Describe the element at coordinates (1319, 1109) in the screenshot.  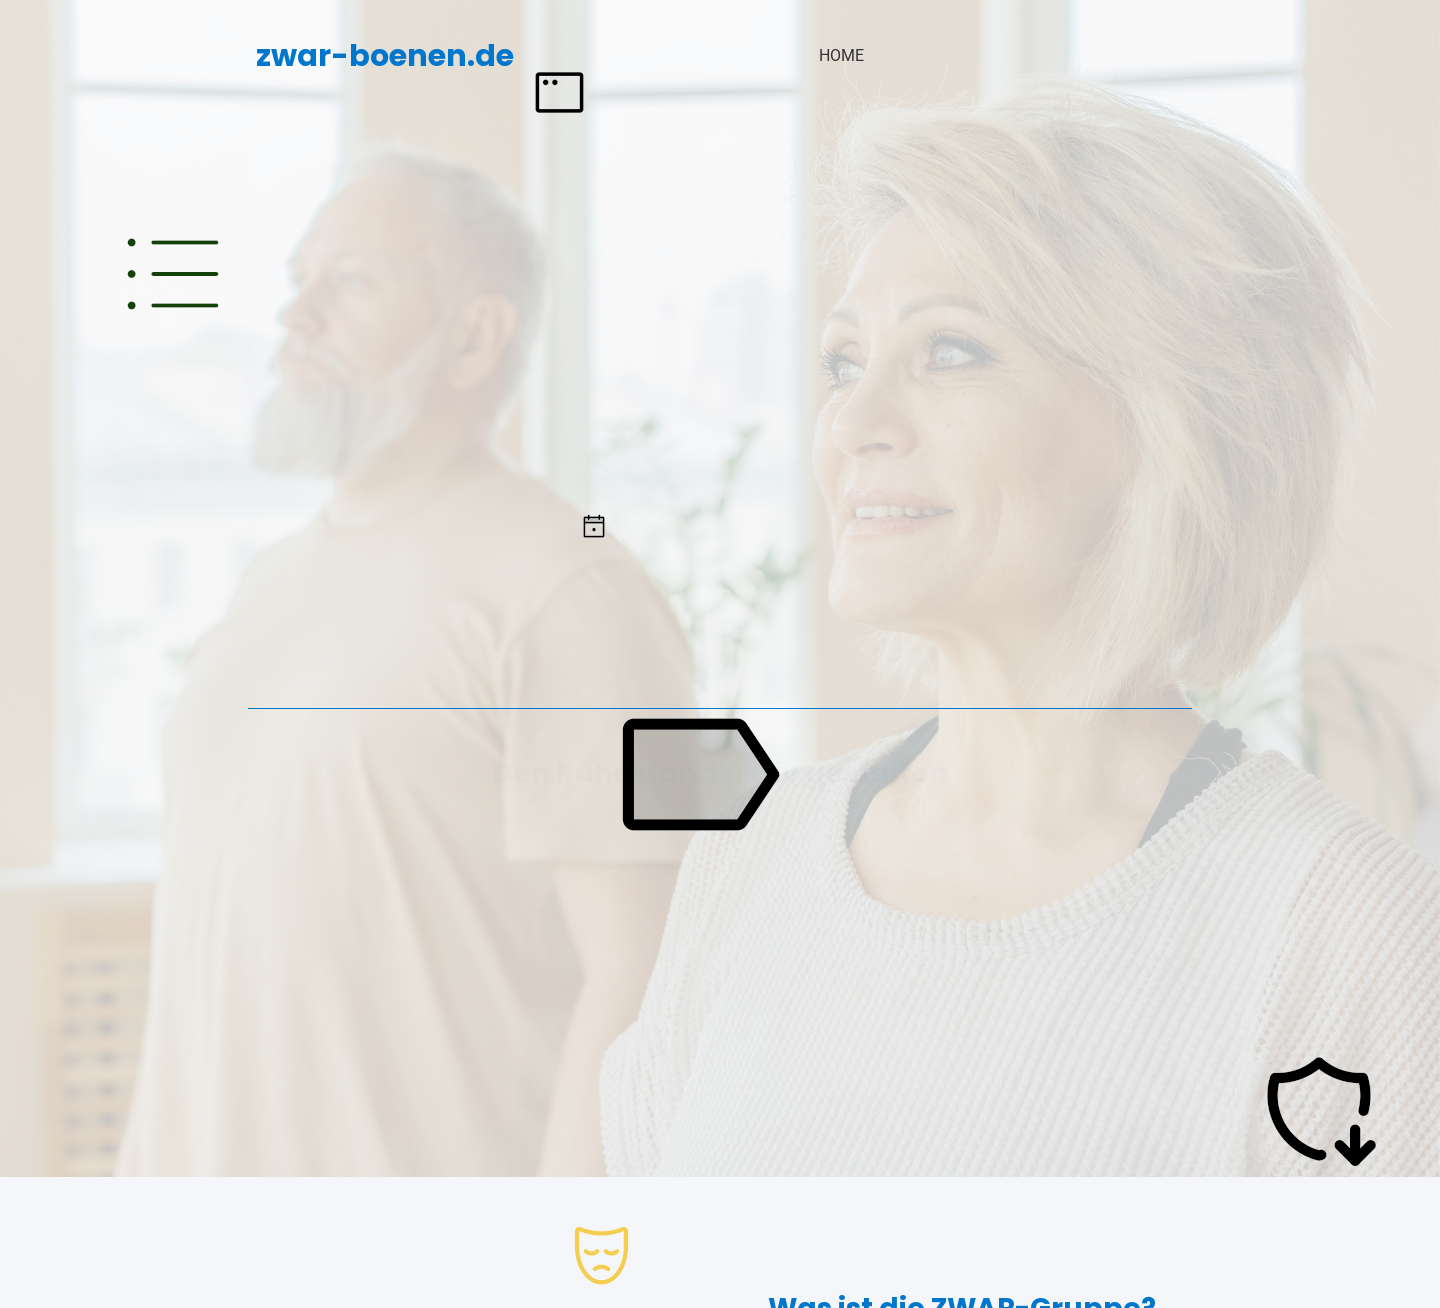
I see `security level decreased` at that location.